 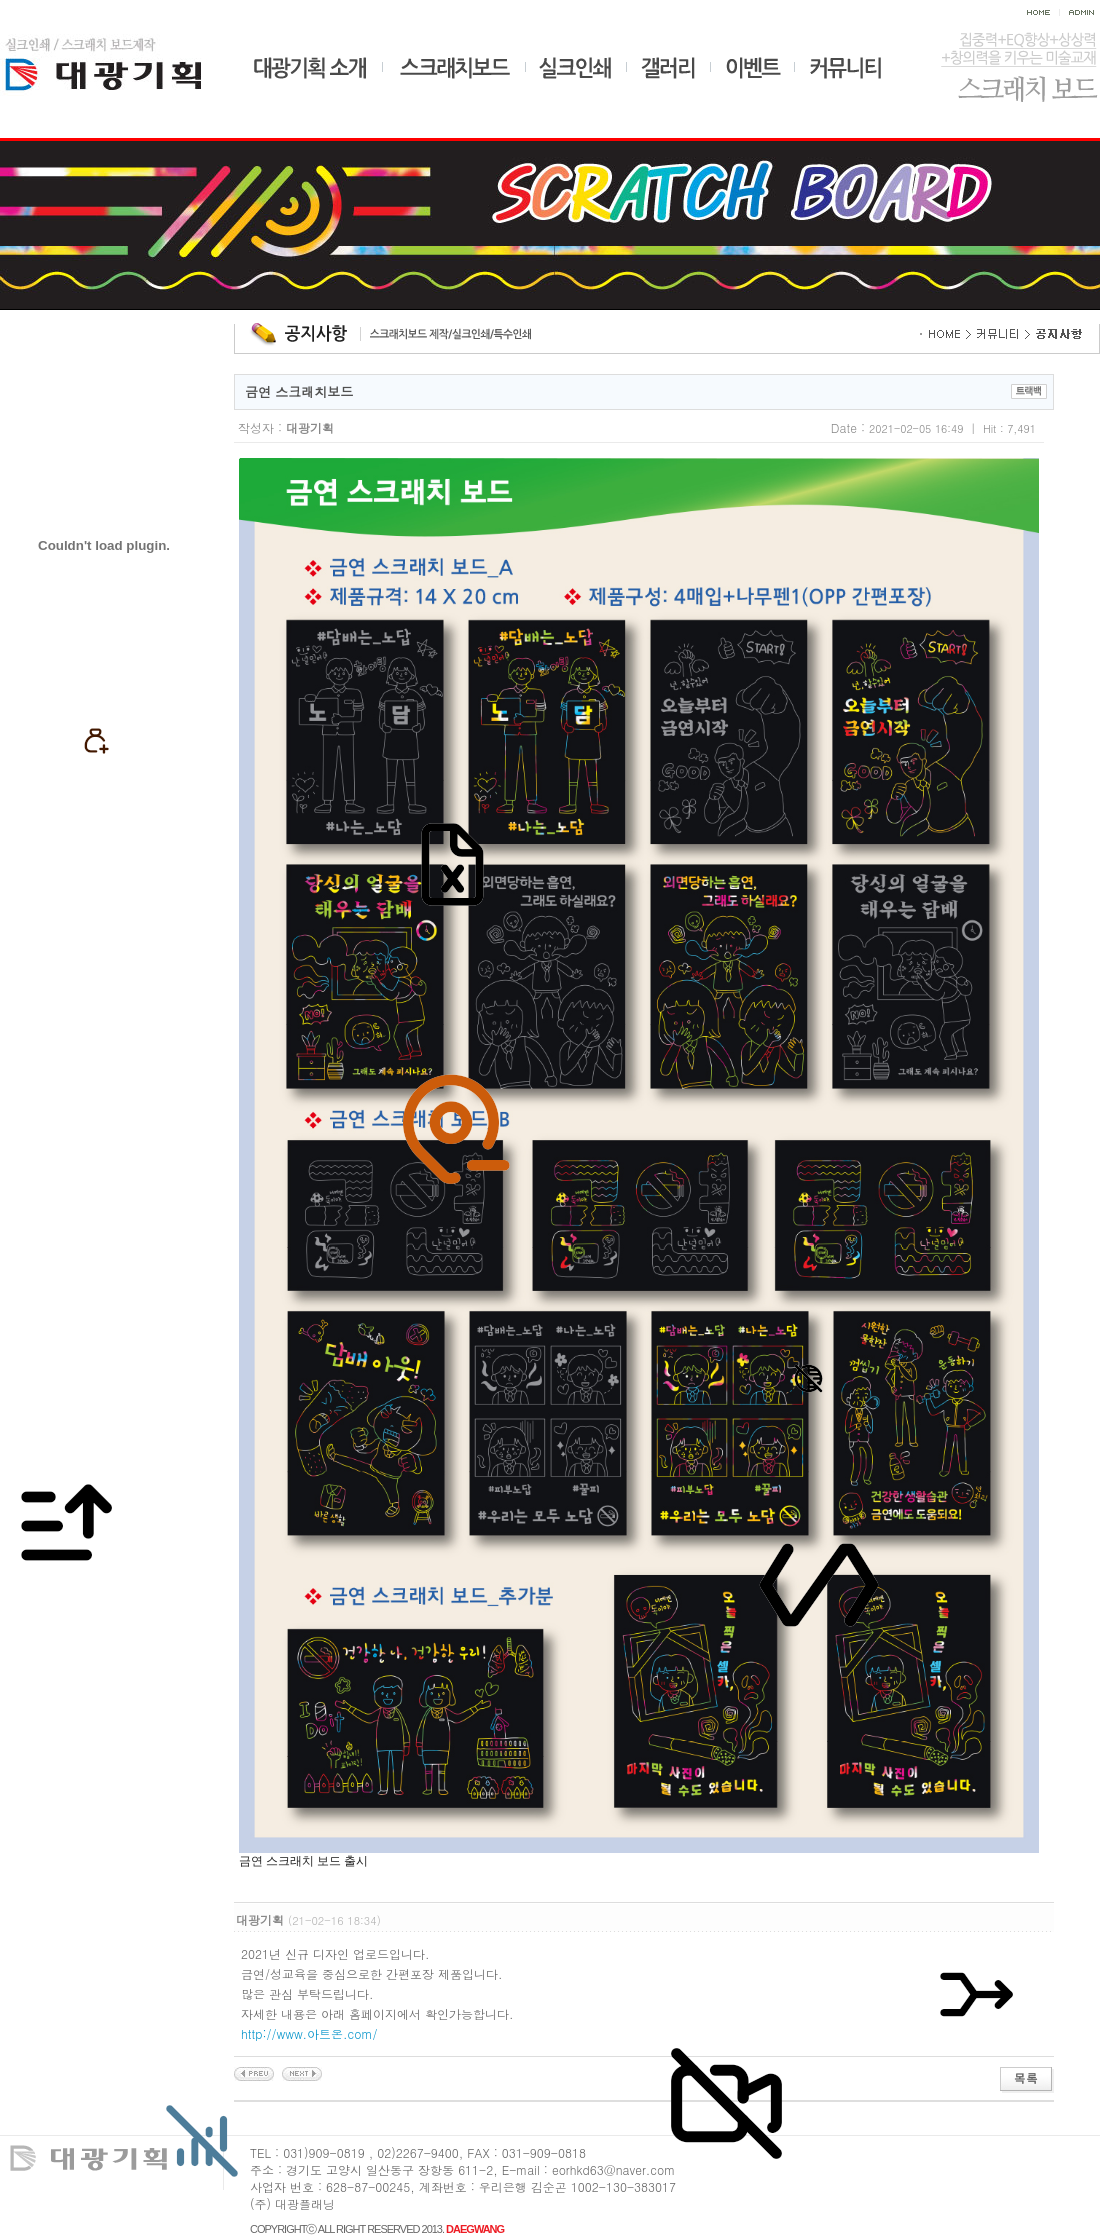 I want to click on merge or combine selected items, so click(x=976, y=1994).